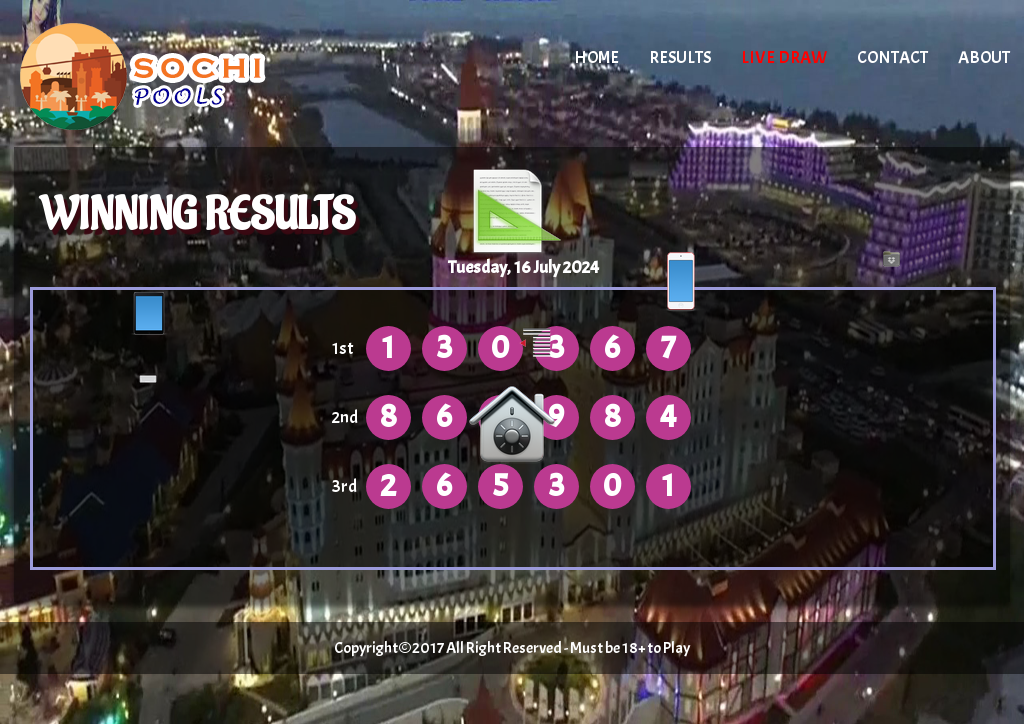 This screenshot has width=1024, height=724. What do you see at coordinates (149, 313) in the screenshot?
I see `iPad Air 2 device icon` at bounding box center [149, 313].